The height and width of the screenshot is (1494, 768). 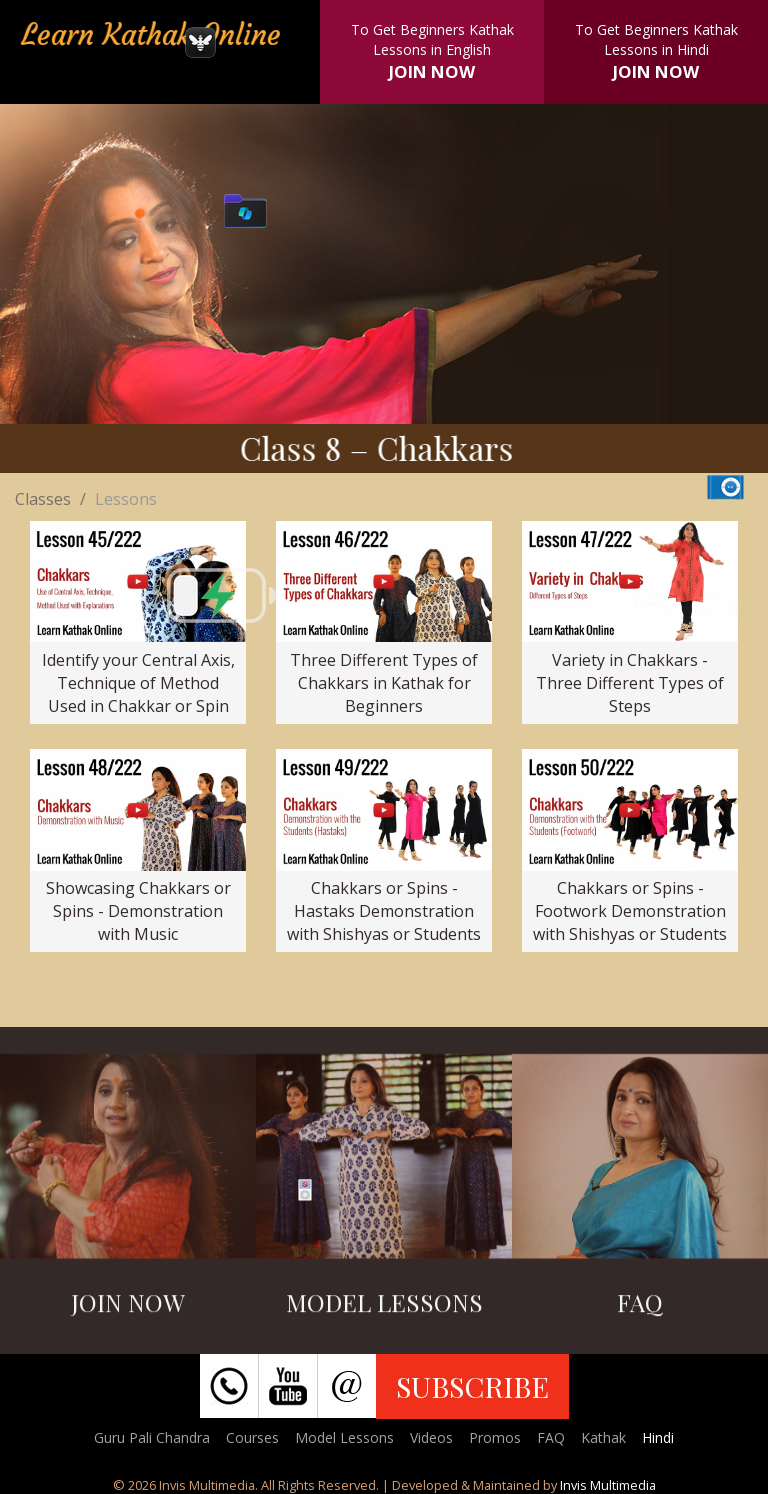 I want to click on open Kandji Self Service app for device management, so click(x=200, y=42).